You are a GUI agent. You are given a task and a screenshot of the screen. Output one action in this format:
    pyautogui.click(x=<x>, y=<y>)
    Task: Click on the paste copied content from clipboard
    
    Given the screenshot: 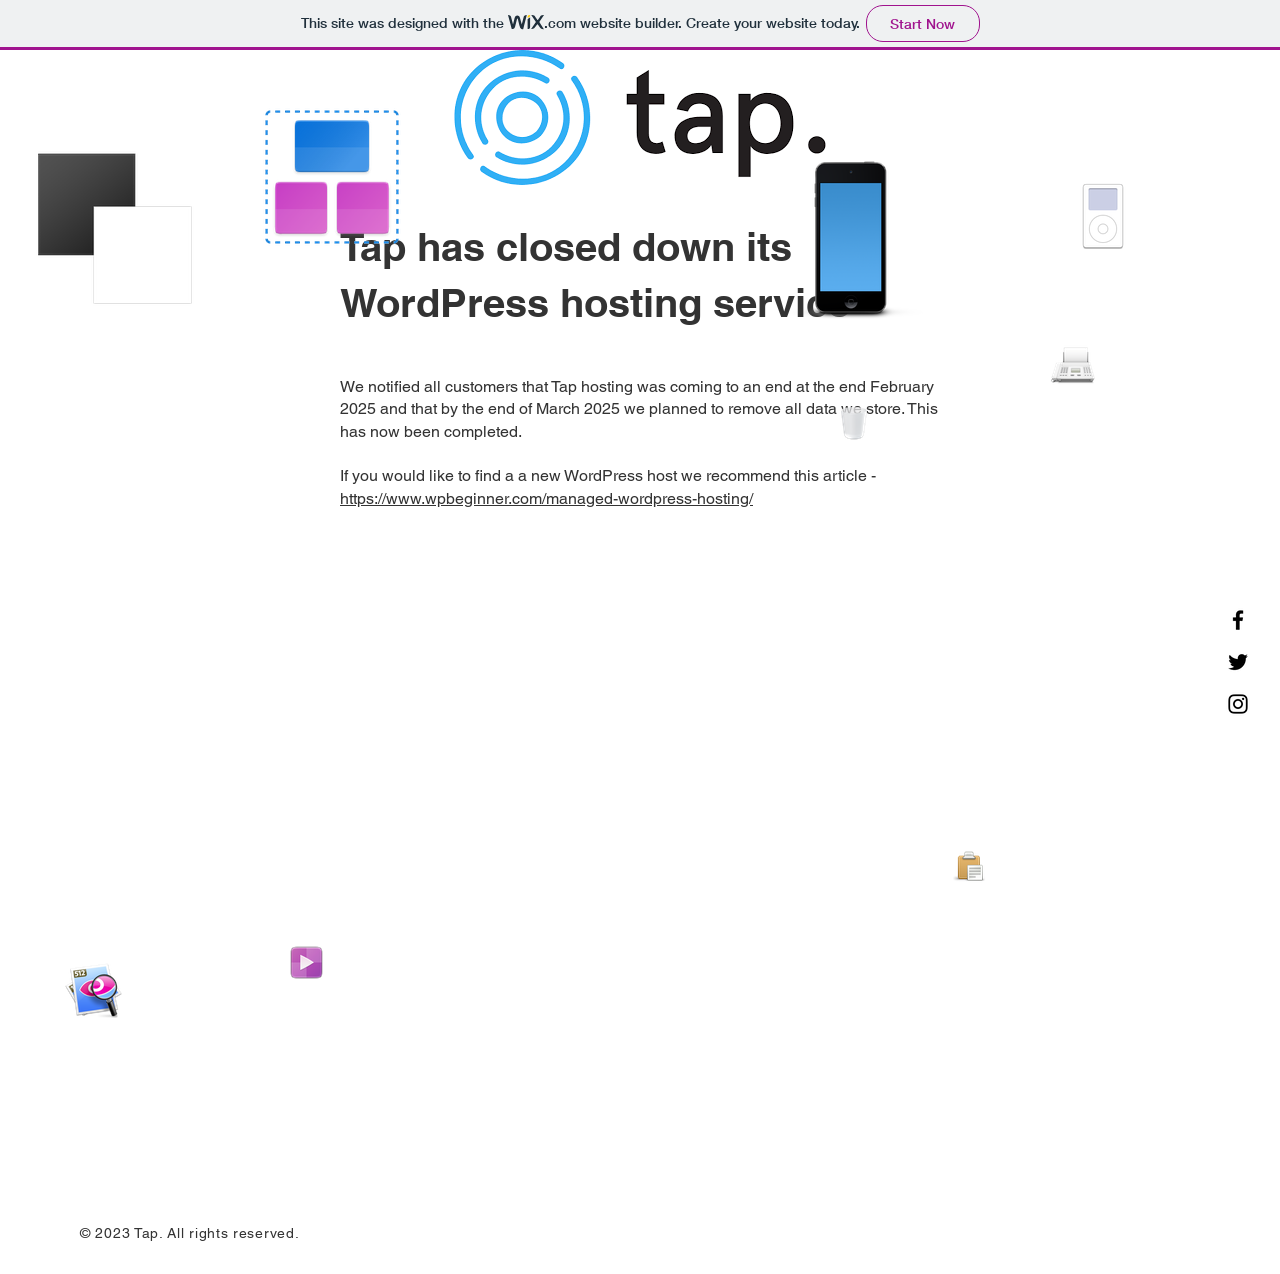 What is the action you would take?
    pyautogui.click(x=970, y=867)
    